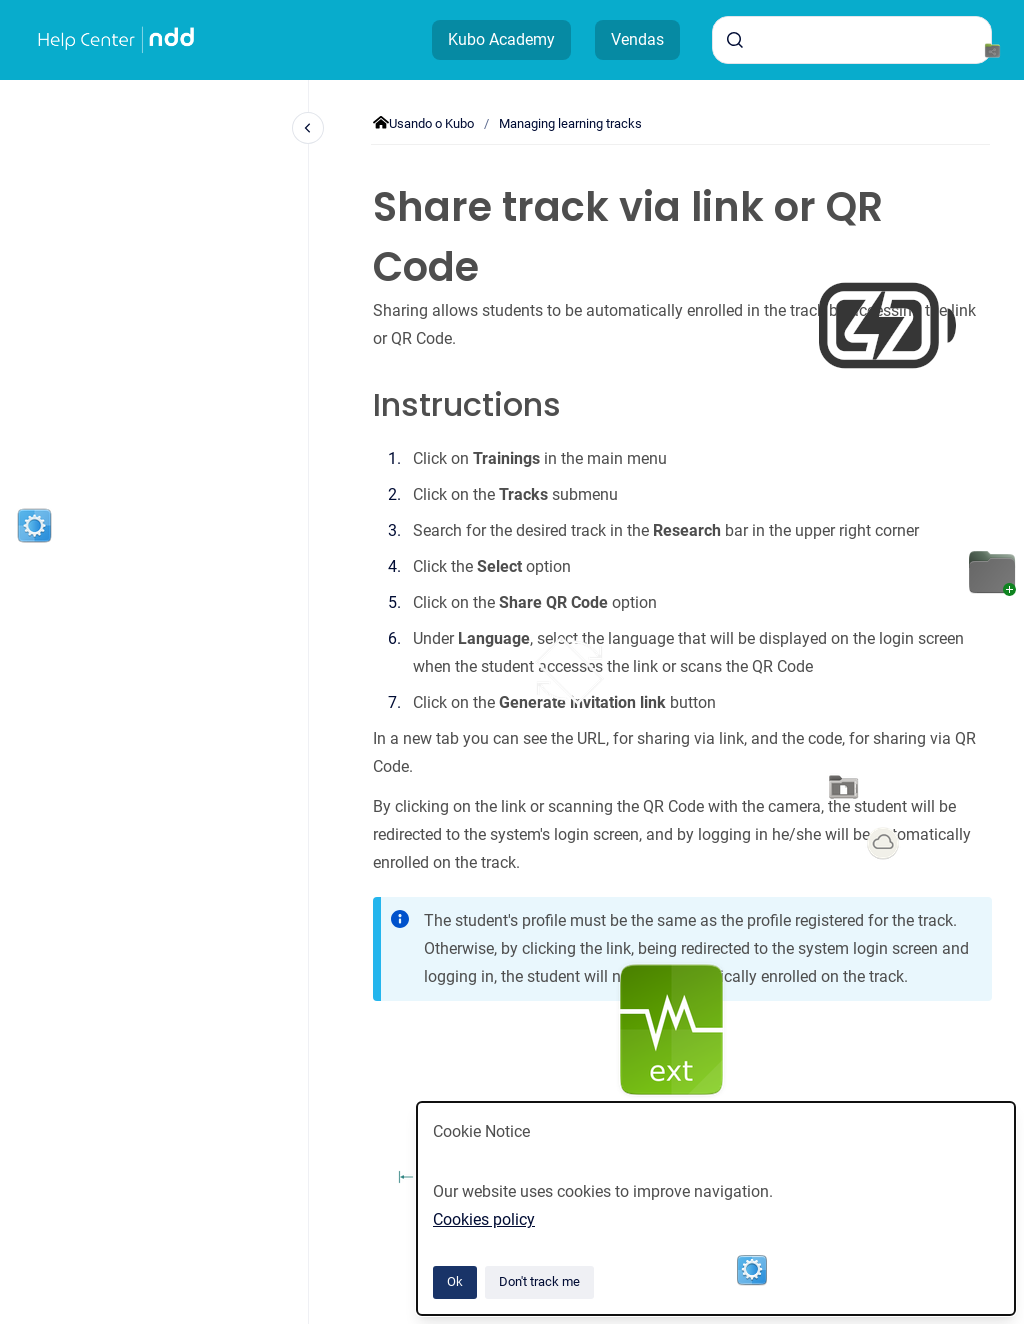 This screenshot has height=1324, width=1024. What do you see at coordinates (887, 325) in the screenshot?
I see `indicates device is charging or connected to power` at bounding box center [887, 325].